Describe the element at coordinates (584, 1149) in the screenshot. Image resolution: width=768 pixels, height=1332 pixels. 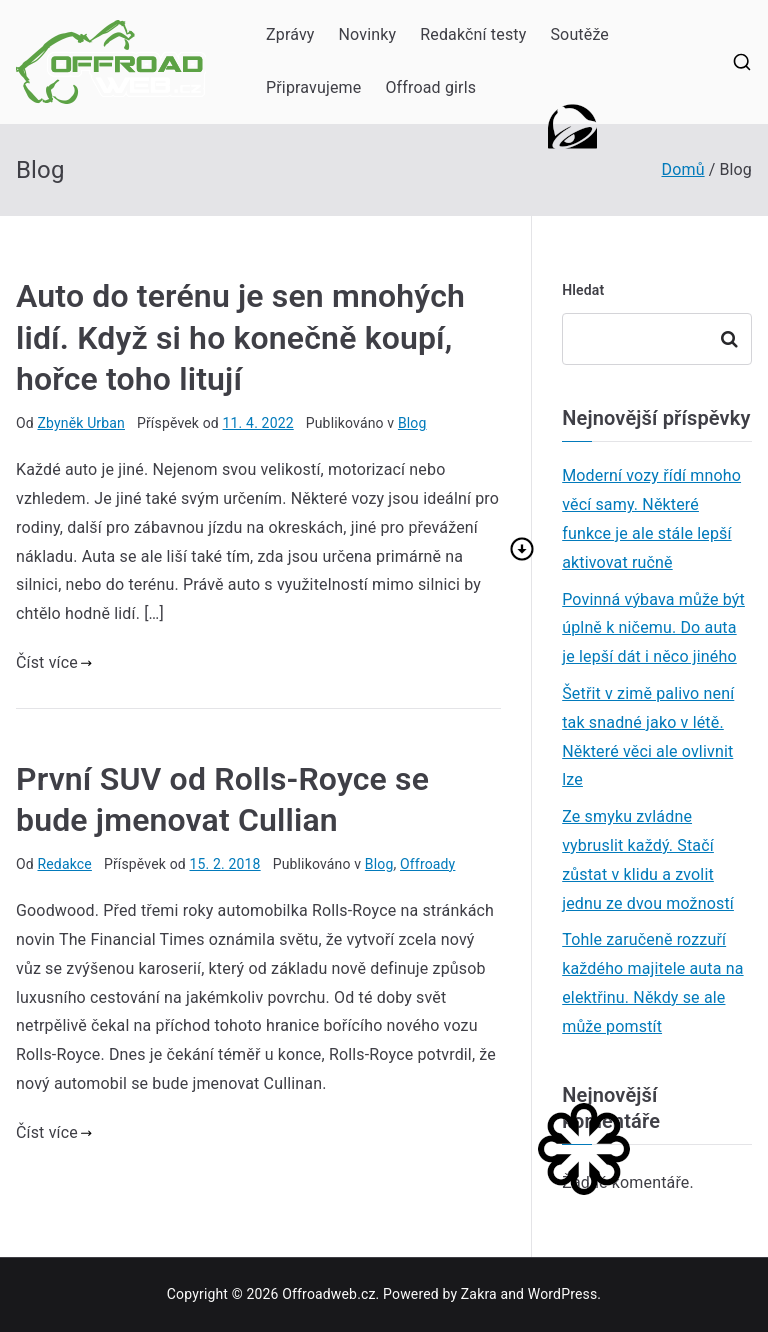
I see `svg file format indicator` at that location.